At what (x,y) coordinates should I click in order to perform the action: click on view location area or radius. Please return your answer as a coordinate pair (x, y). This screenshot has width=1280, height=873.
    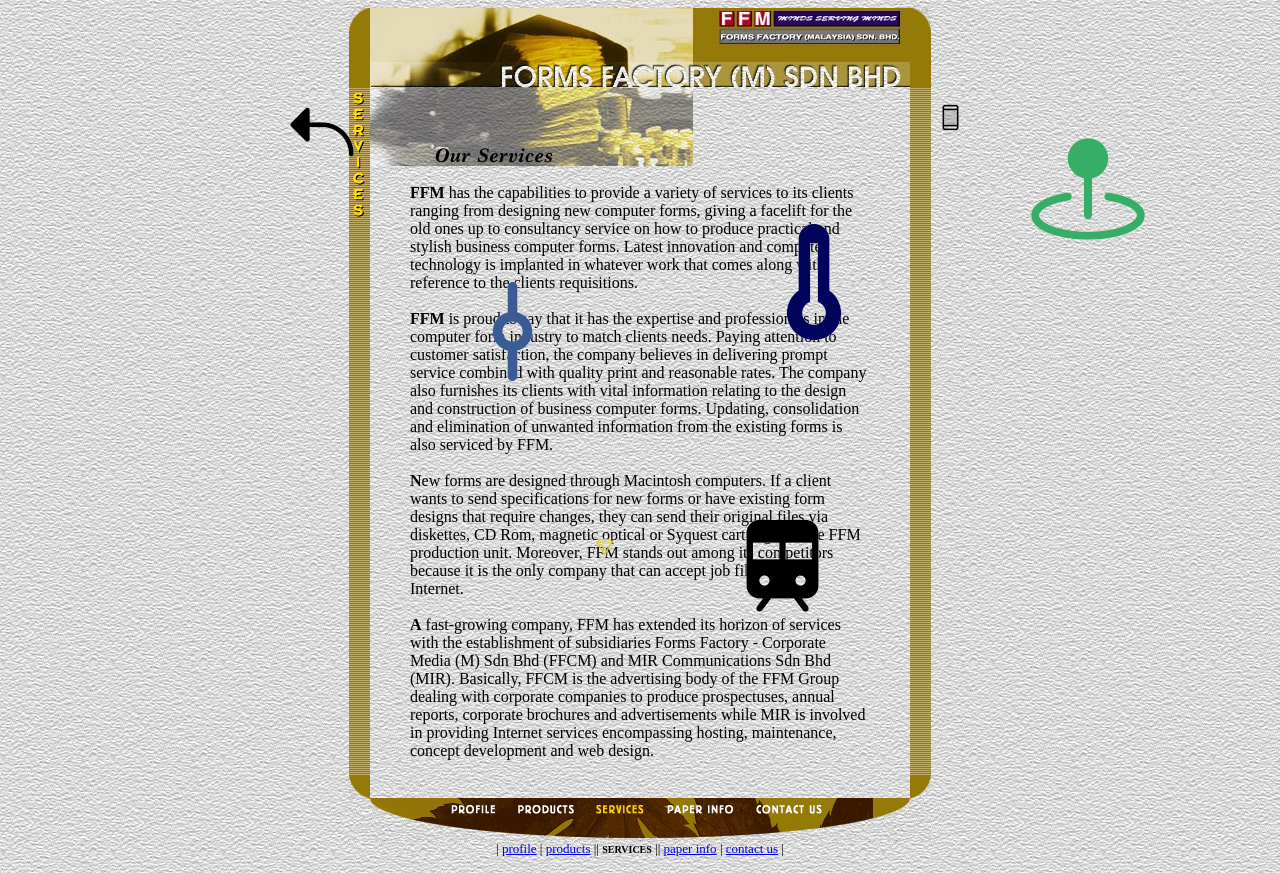
    Looking at the image, I should click on (1088, 191).